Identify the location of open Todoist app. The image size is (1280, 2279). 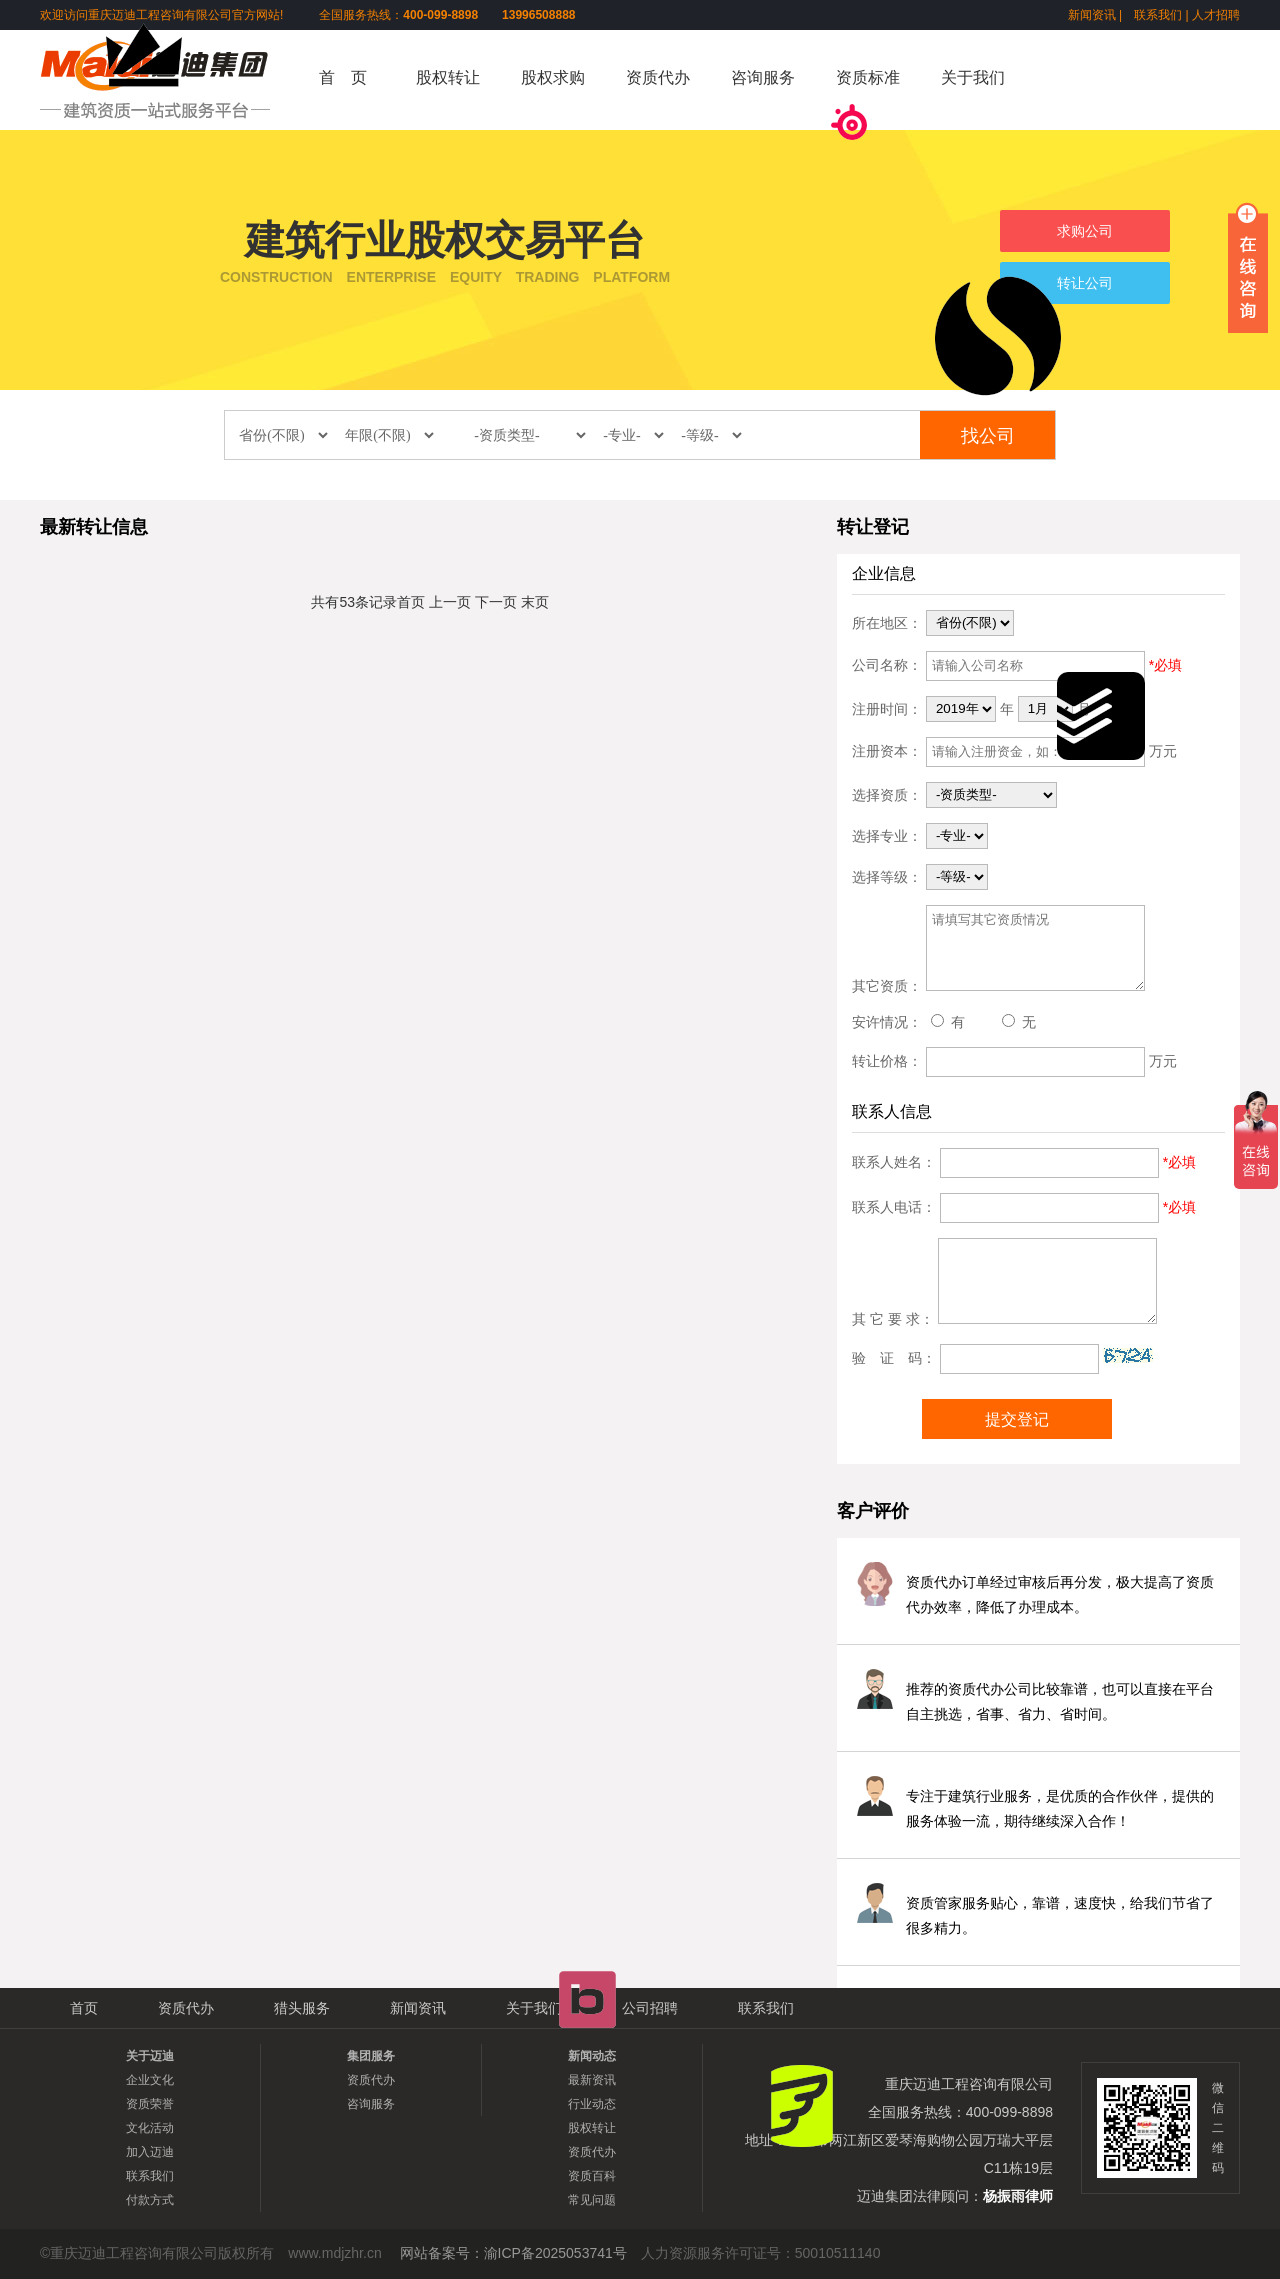
(1101, 716).